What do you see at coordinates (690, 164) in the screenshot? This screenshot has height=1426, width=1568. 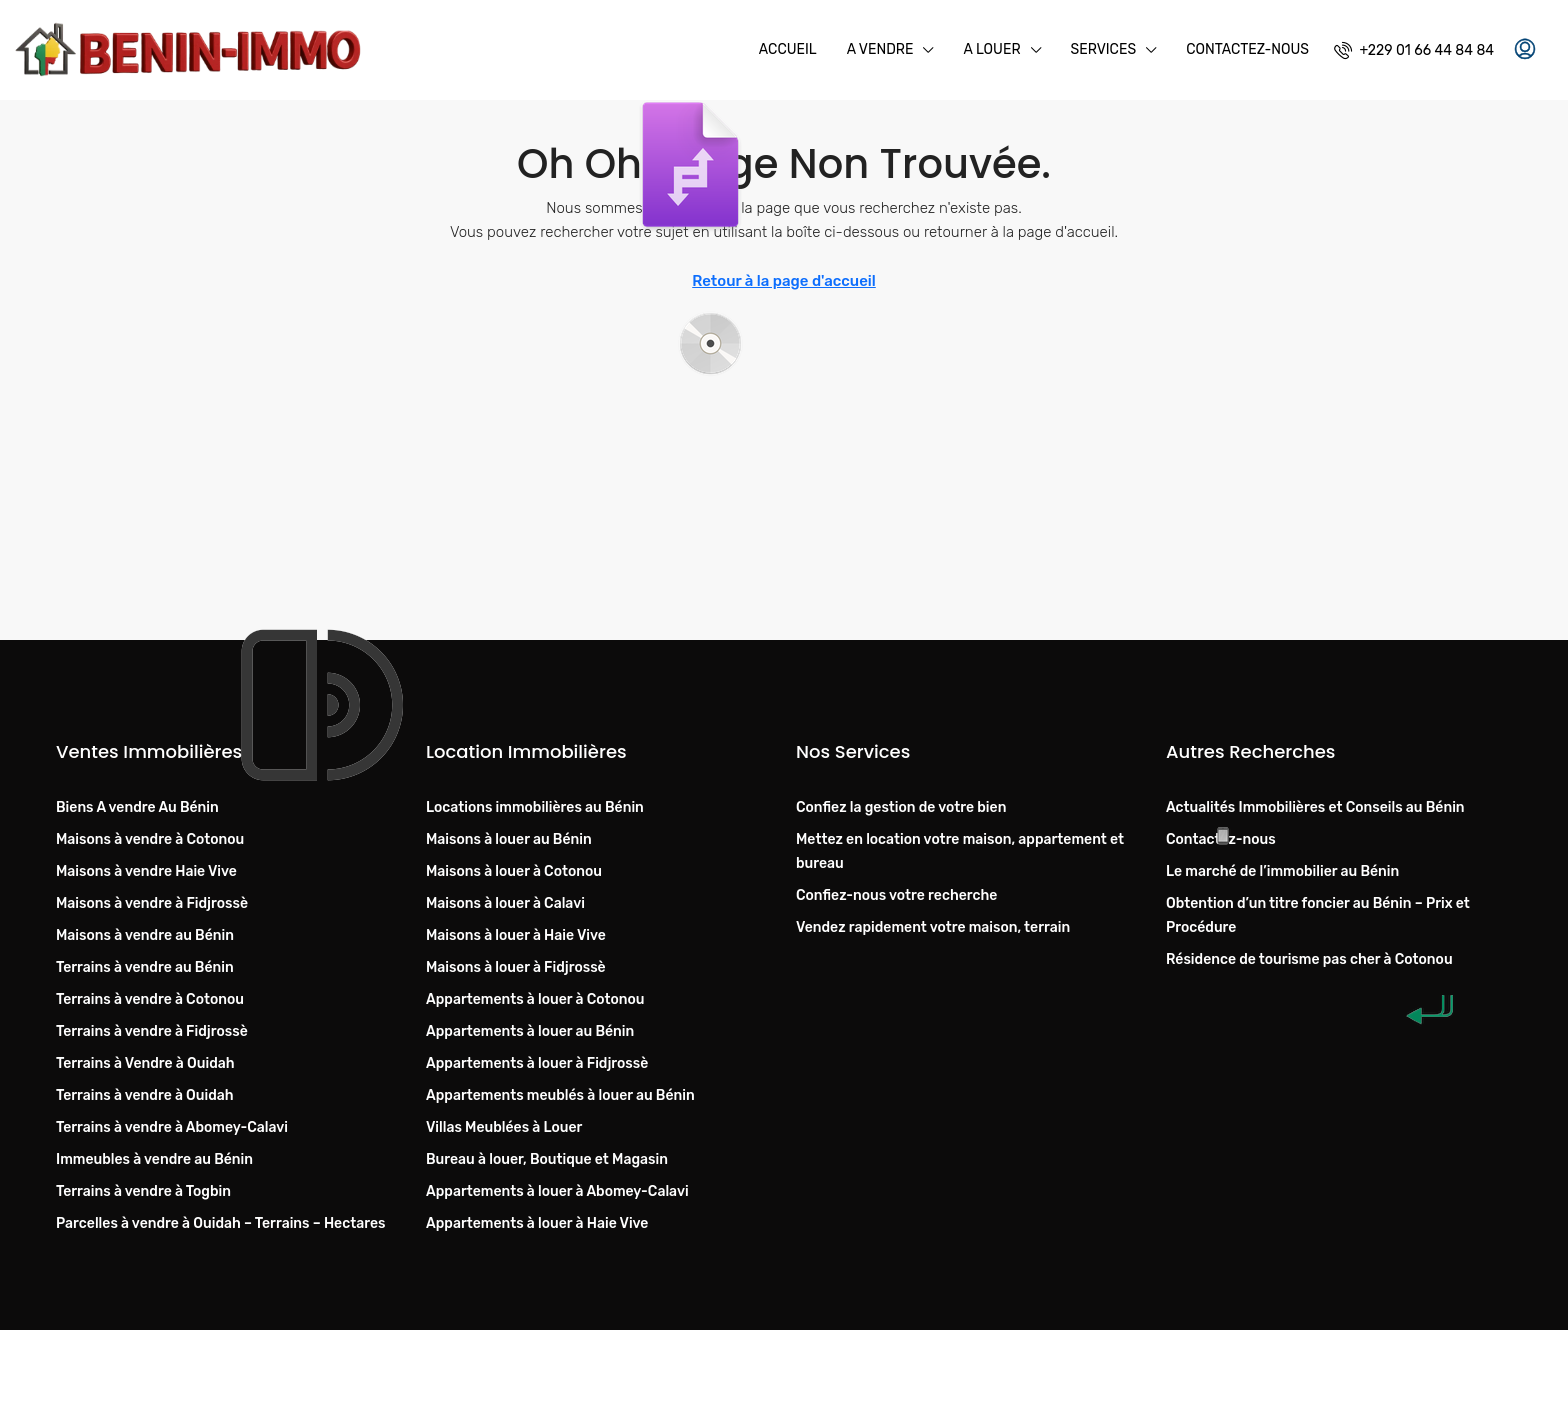 I see `microsoft infopath form file` at bounding box center [690, 164].